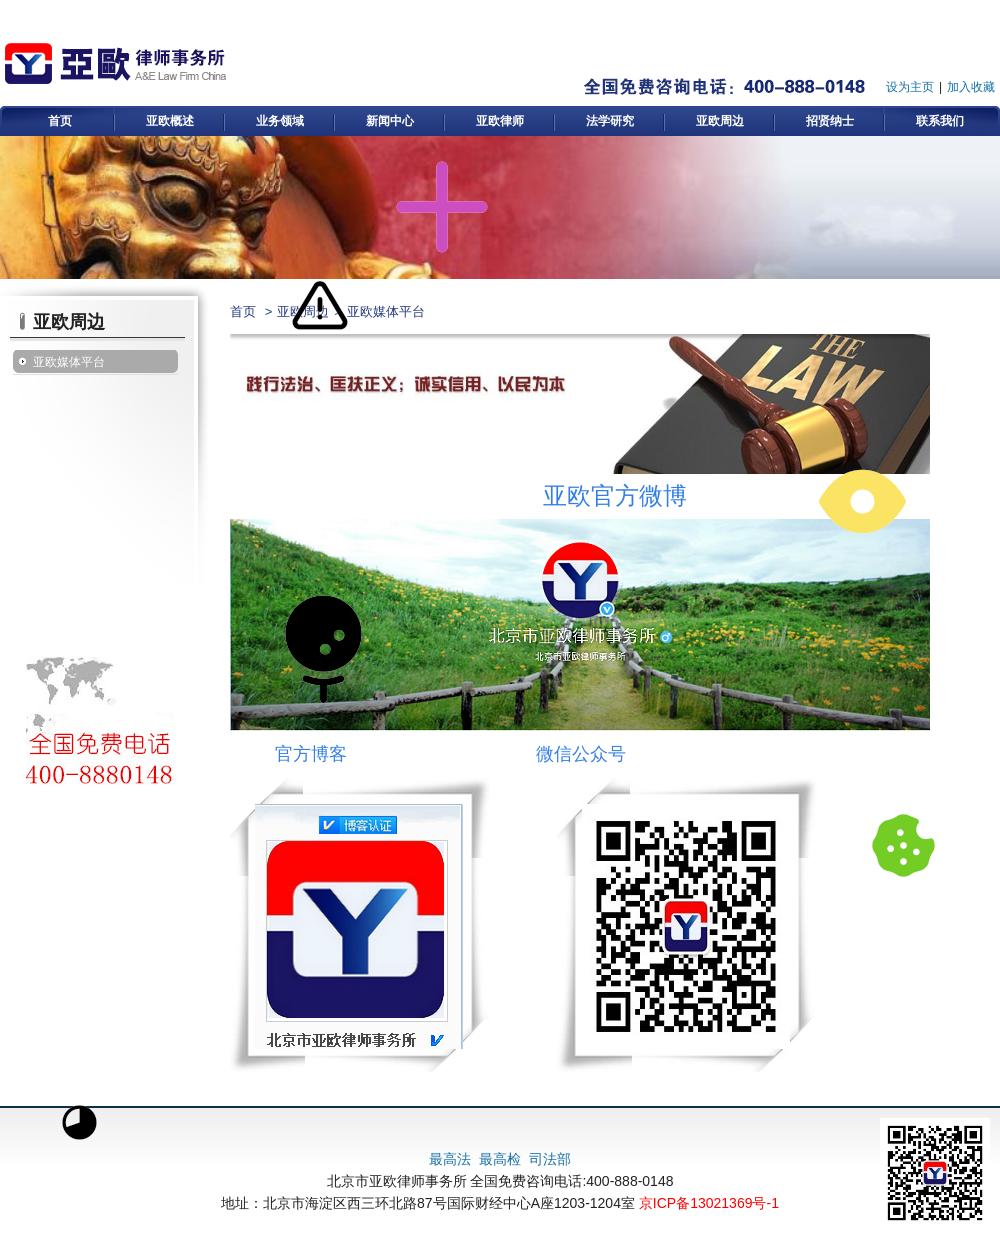 The width and height of the screenshot is (1000, 1238). I want to click on access golf or sports-related features, so click(323, 647).